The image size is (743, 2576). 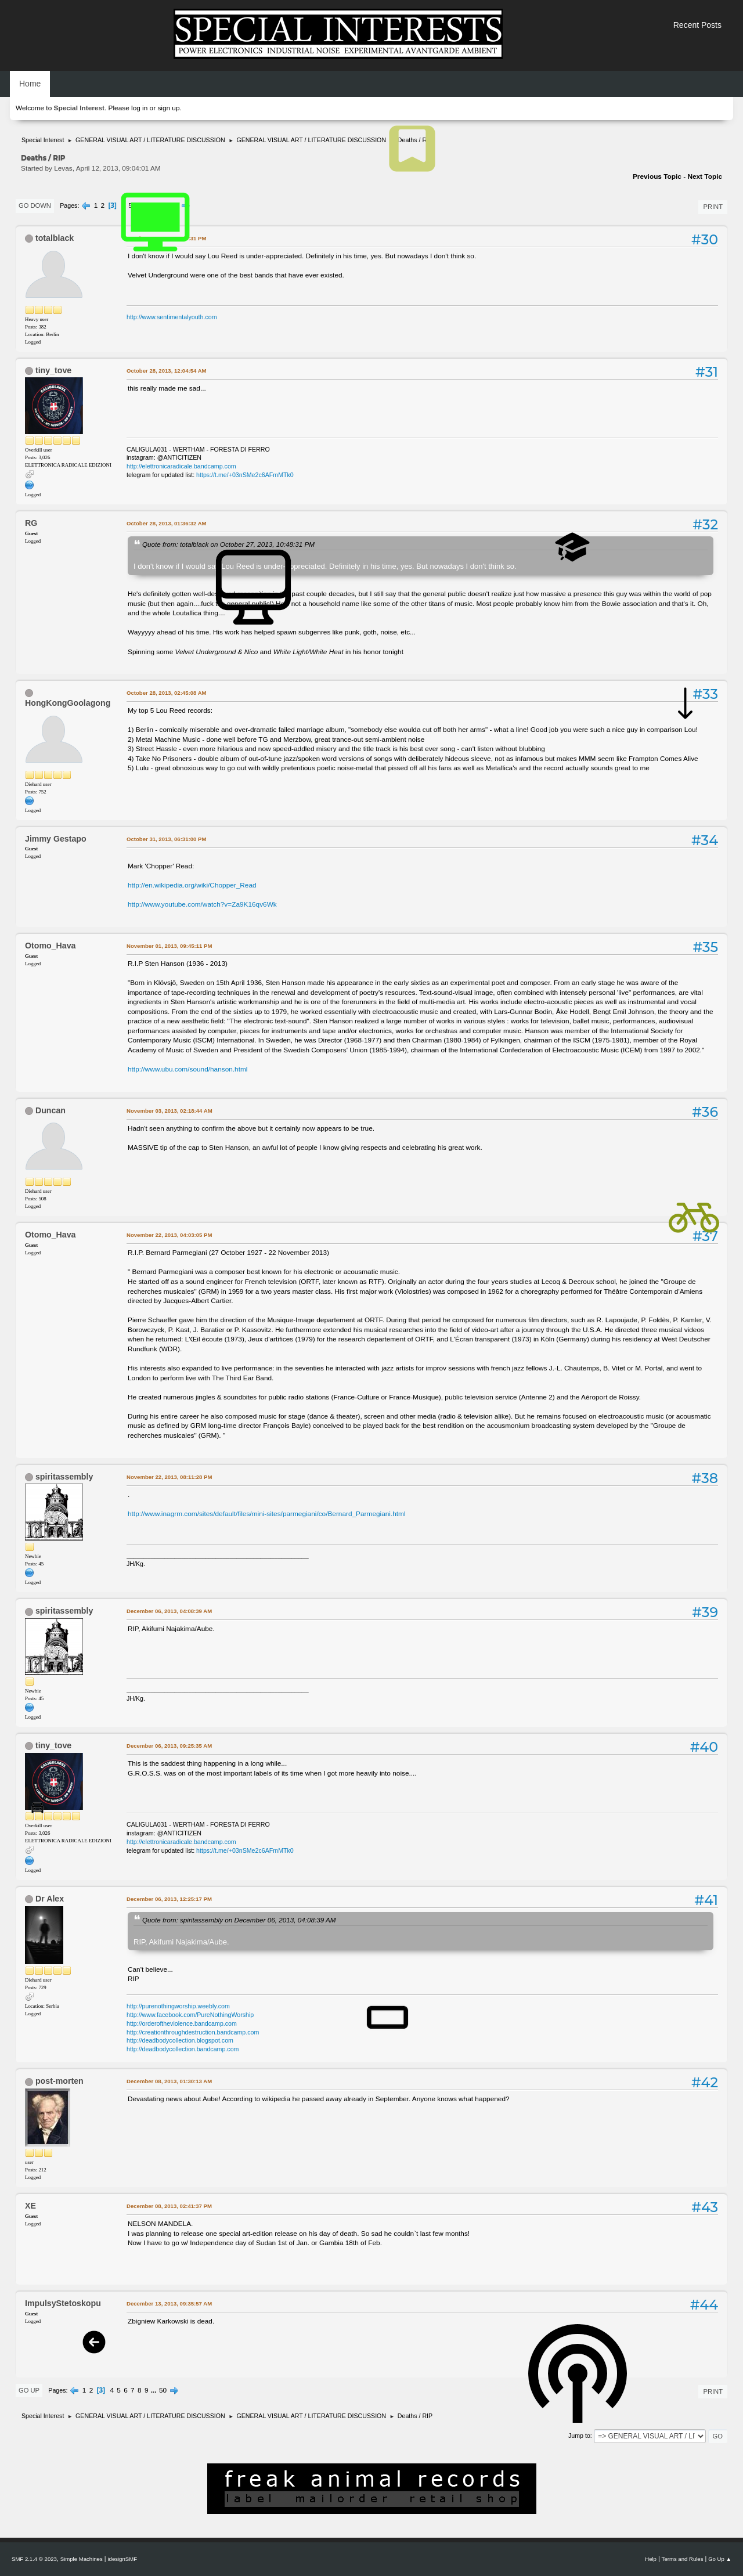 I want to click on go back to previous screen, so click(x=94, y=2342).